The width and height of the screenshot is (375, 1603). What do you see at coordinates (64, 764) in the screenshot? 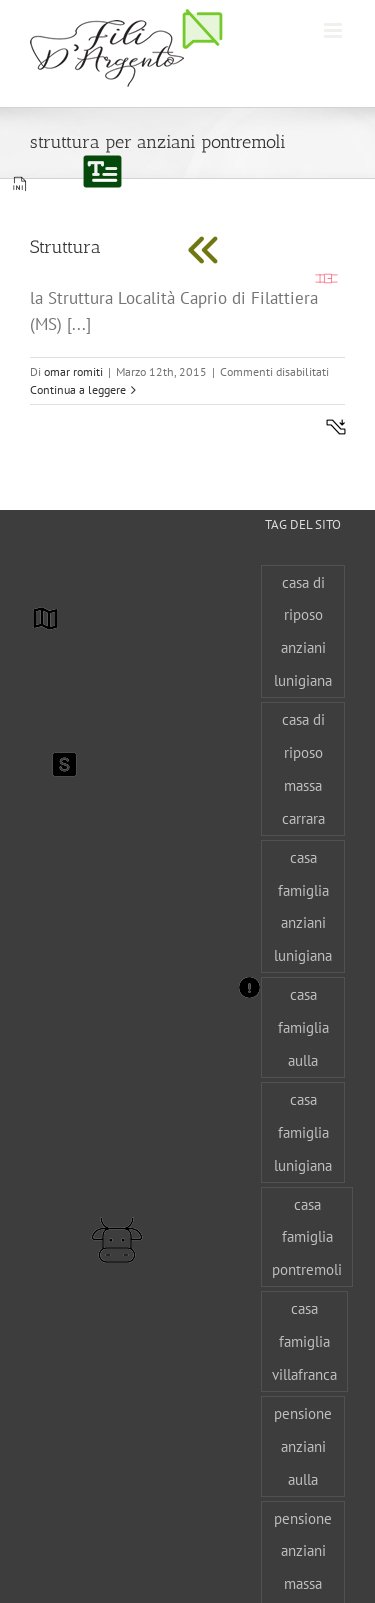
I see `stripe payment integration` at bounding box center [64, 764].